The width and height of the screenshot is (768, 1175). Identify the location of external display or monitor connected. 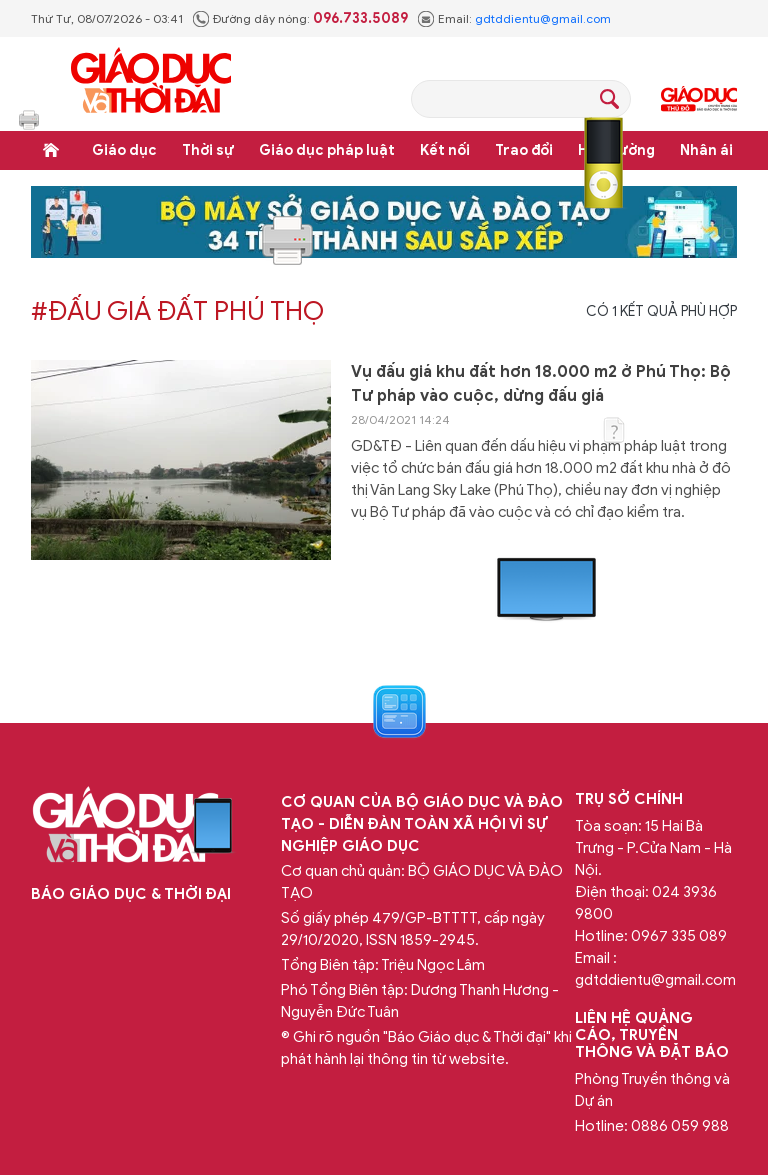
(546, 587).